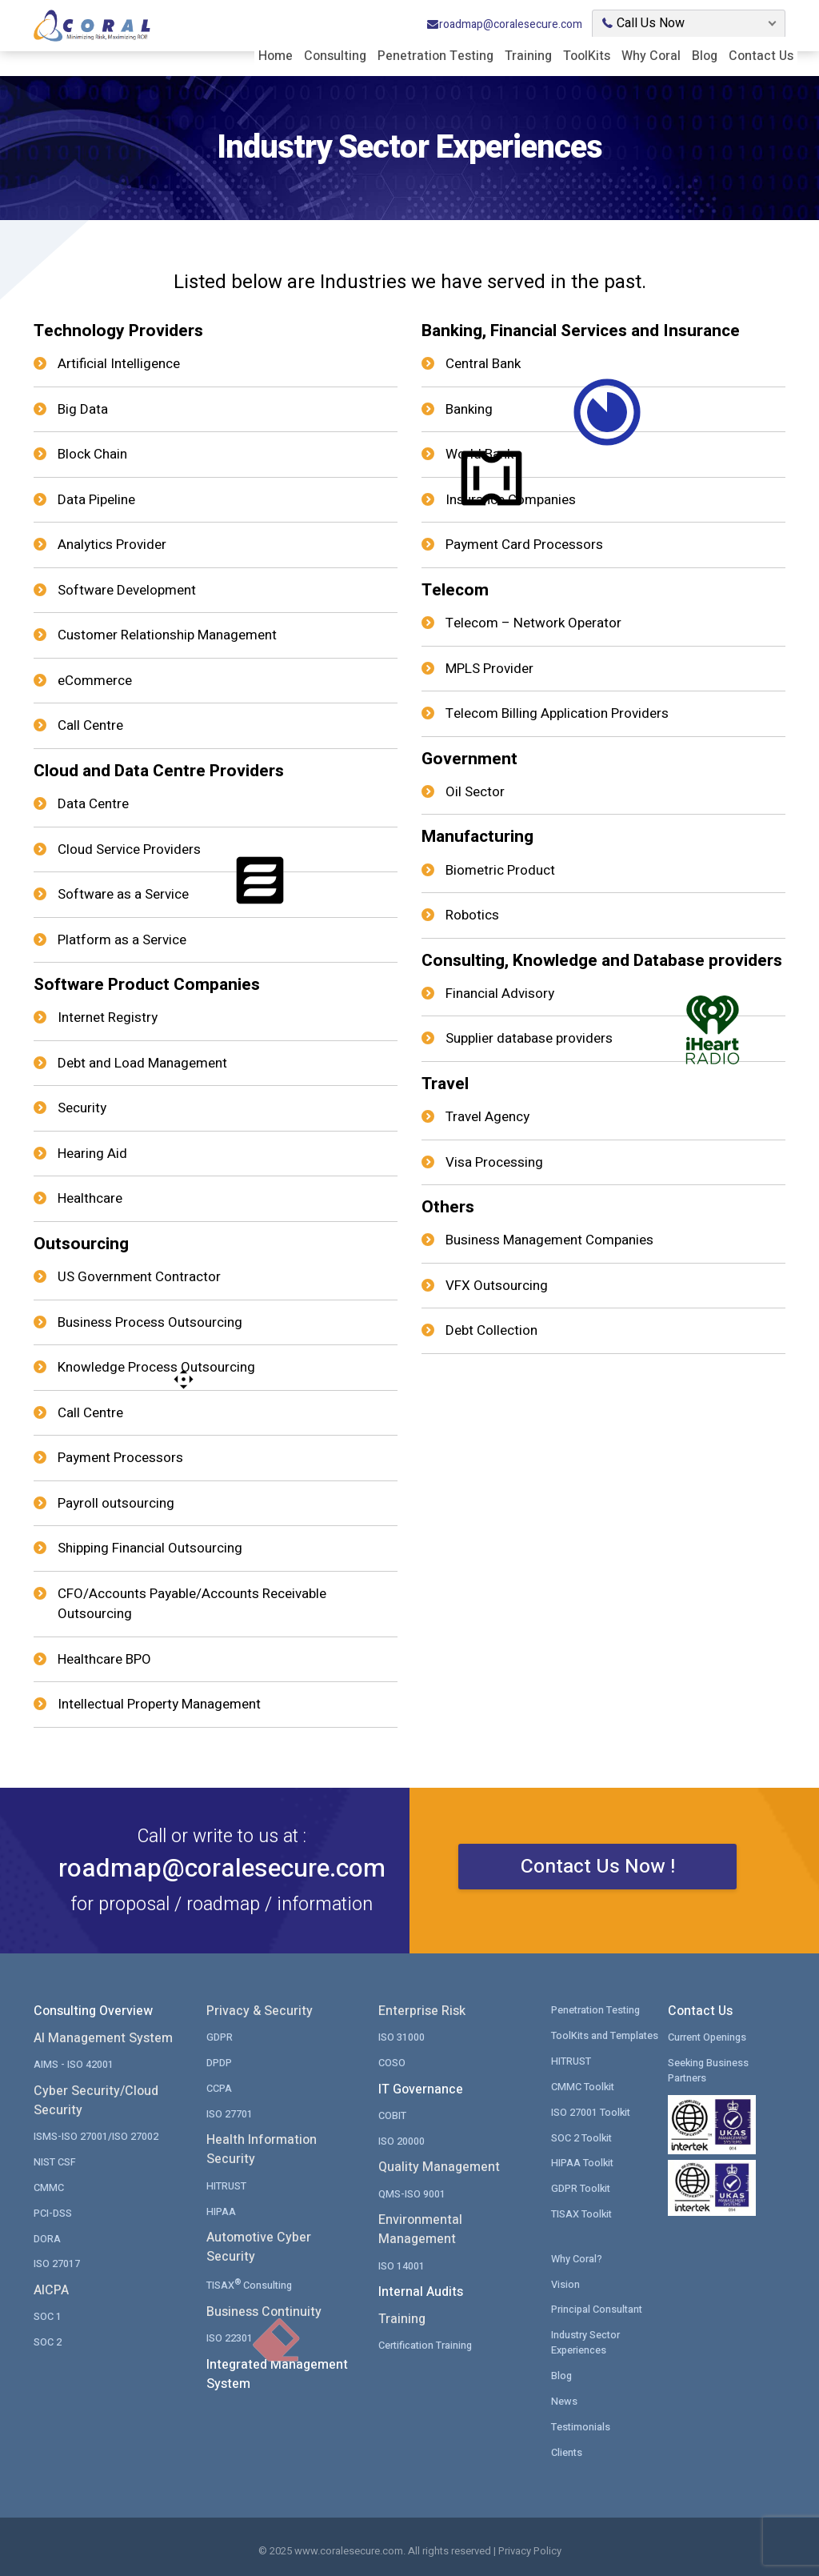  What do you see at coordinates (713, 1030) in the screenshot?
I see `open iHeartRadio app` at bounding box center [713, 1030].